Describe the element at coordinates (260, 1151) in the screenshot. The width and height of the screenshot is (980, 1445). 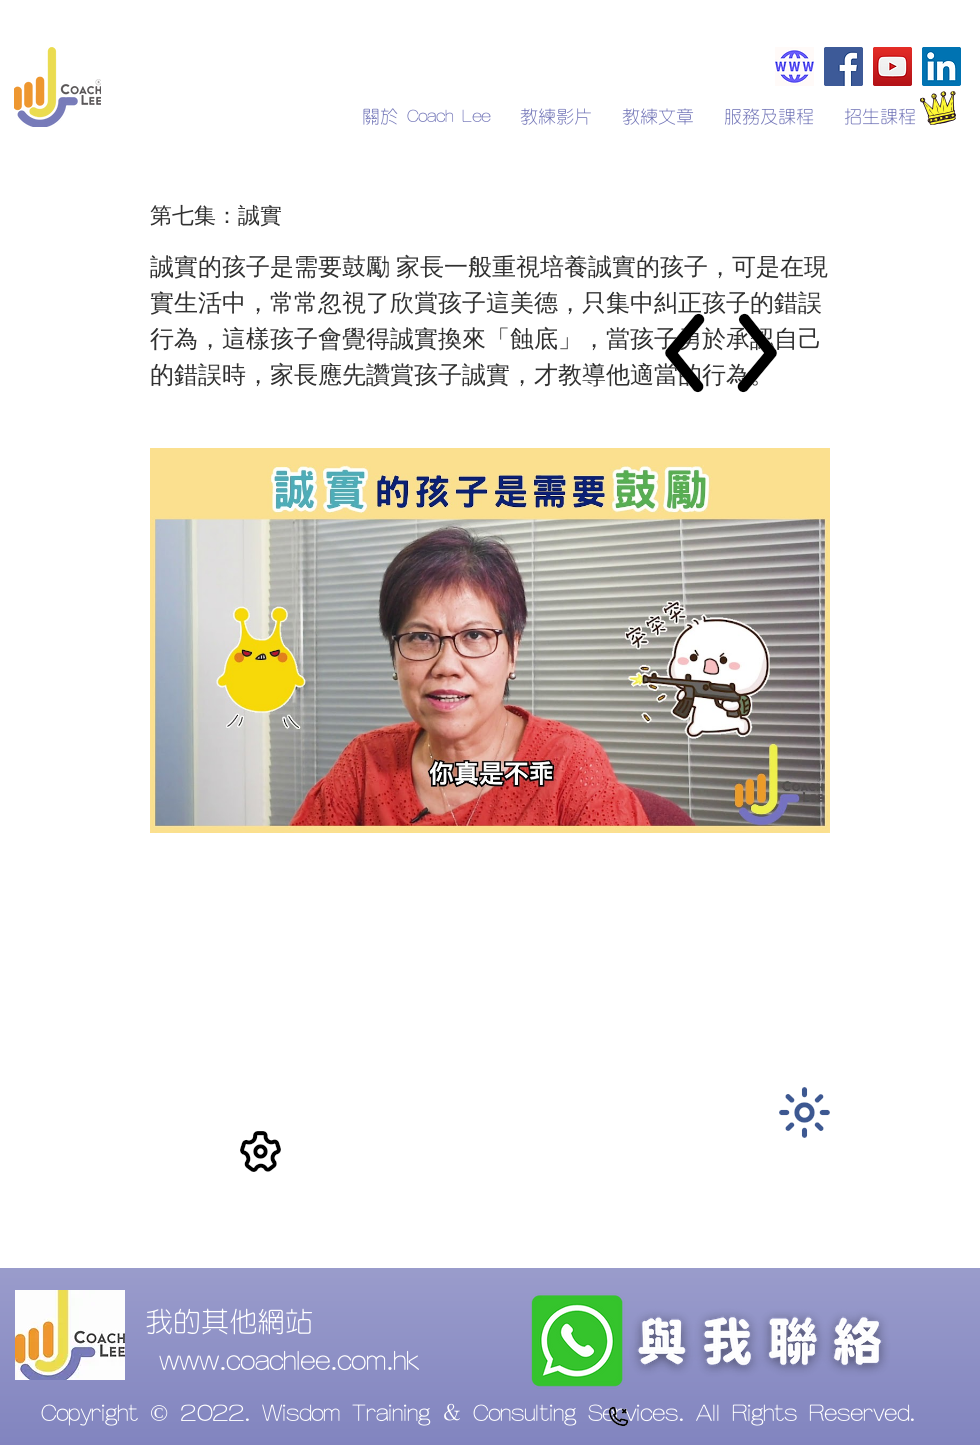
I see `access app settings` at that location.